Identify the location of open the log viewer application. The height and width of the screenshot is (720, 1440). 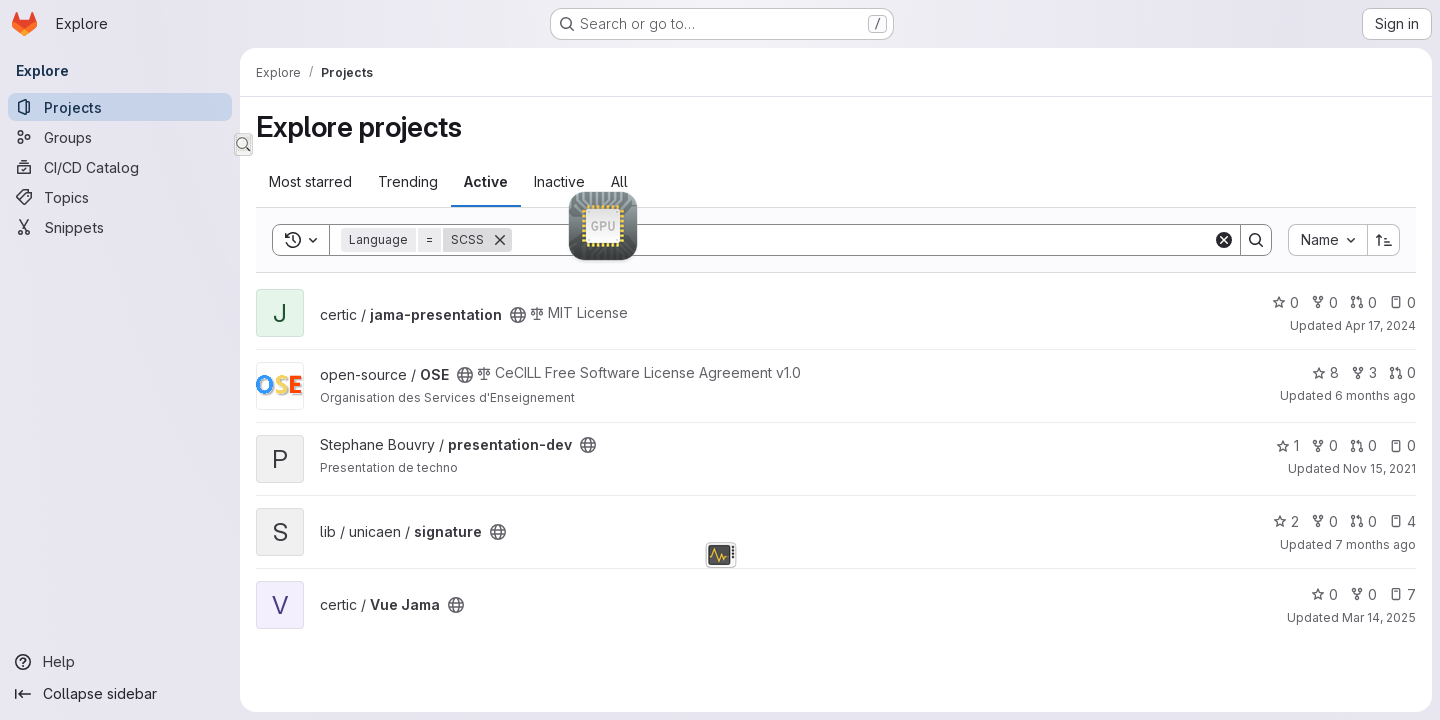
(243, 144).